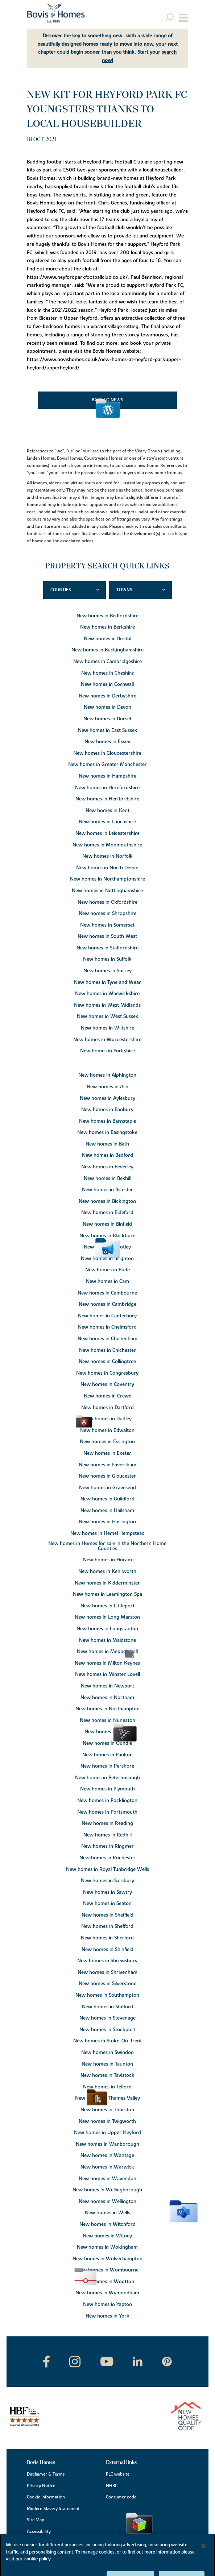  What do you see at coordinates (97, 2098) in the screenshot?
I see `open calibre e-book library folder` at bounding box center [97, 2098].